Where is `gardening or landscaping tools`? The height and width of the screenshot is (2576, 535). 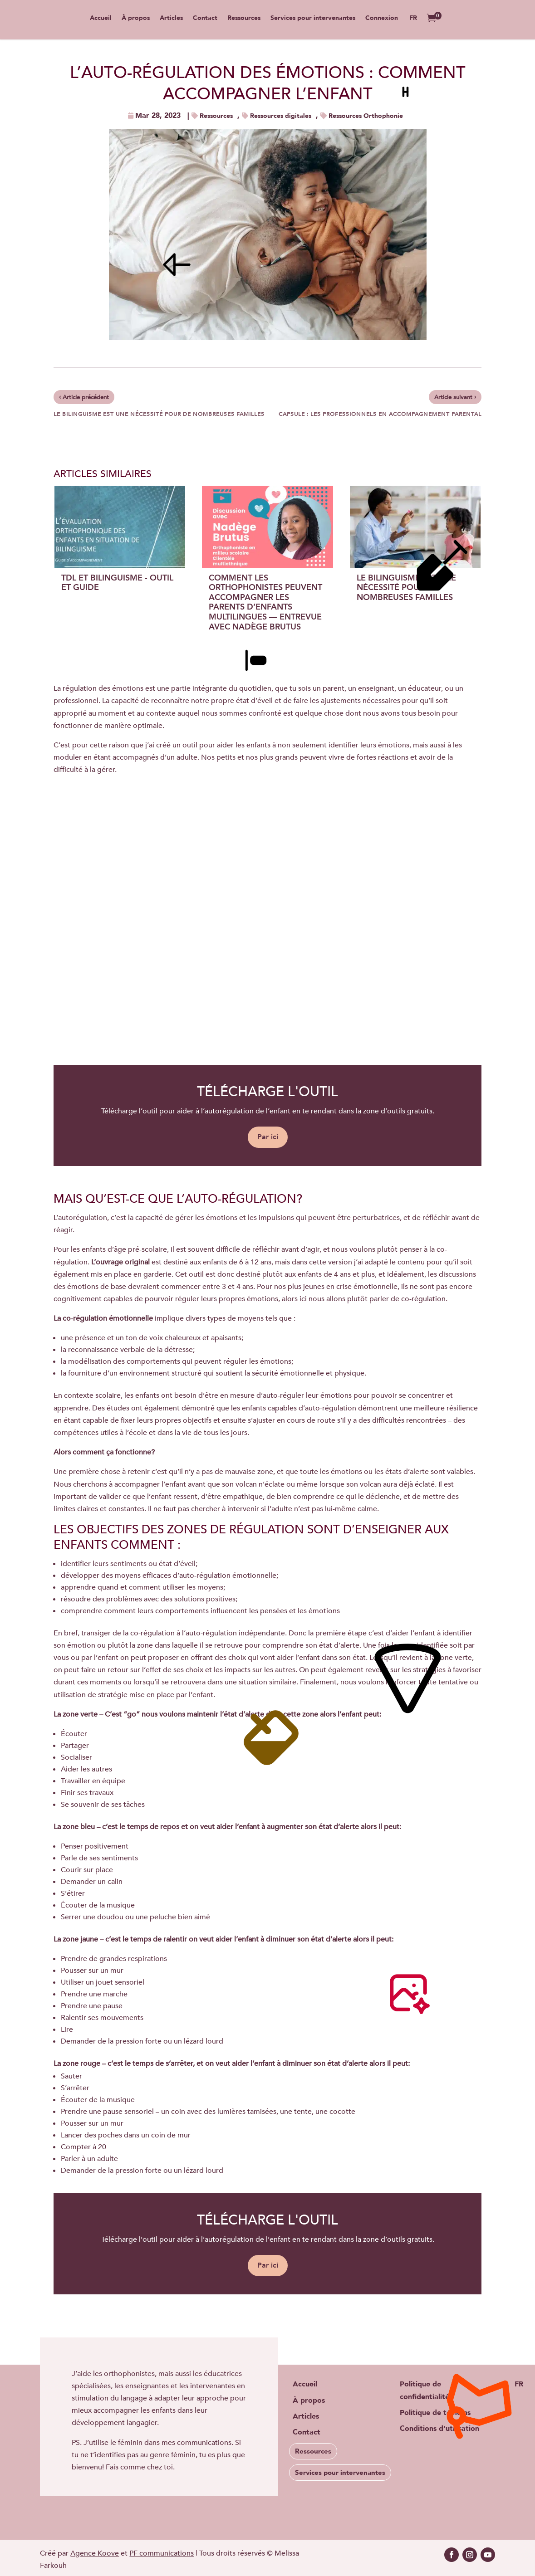
gardening or landscaping tools is located at coordinates (441, 566).